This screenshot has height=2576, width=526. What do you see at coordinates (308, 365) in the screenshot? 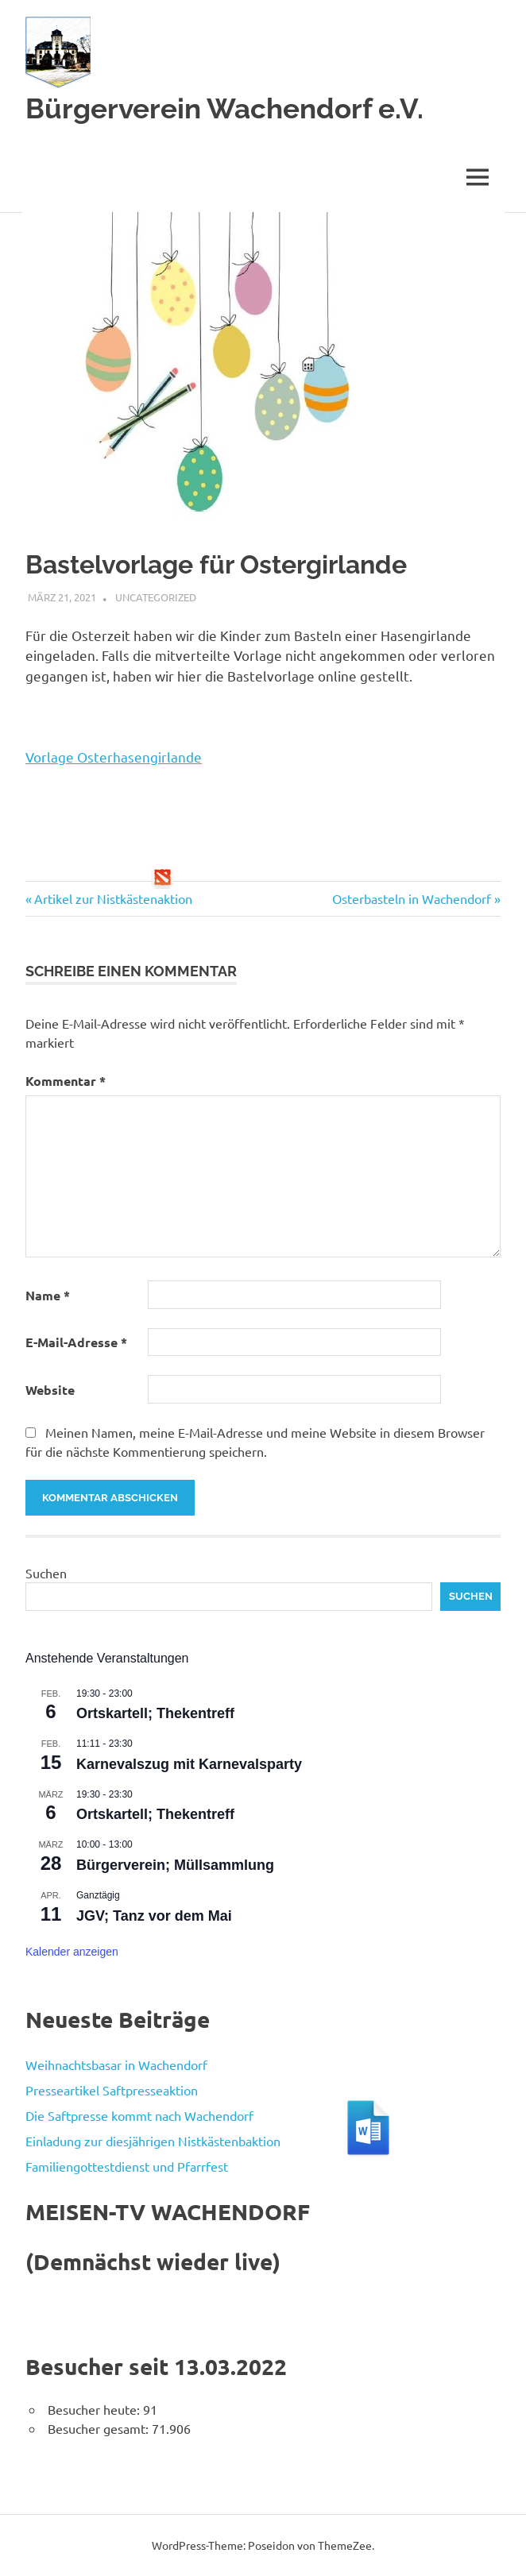
I see `view SIM card information` at bounding box center [308, 365].